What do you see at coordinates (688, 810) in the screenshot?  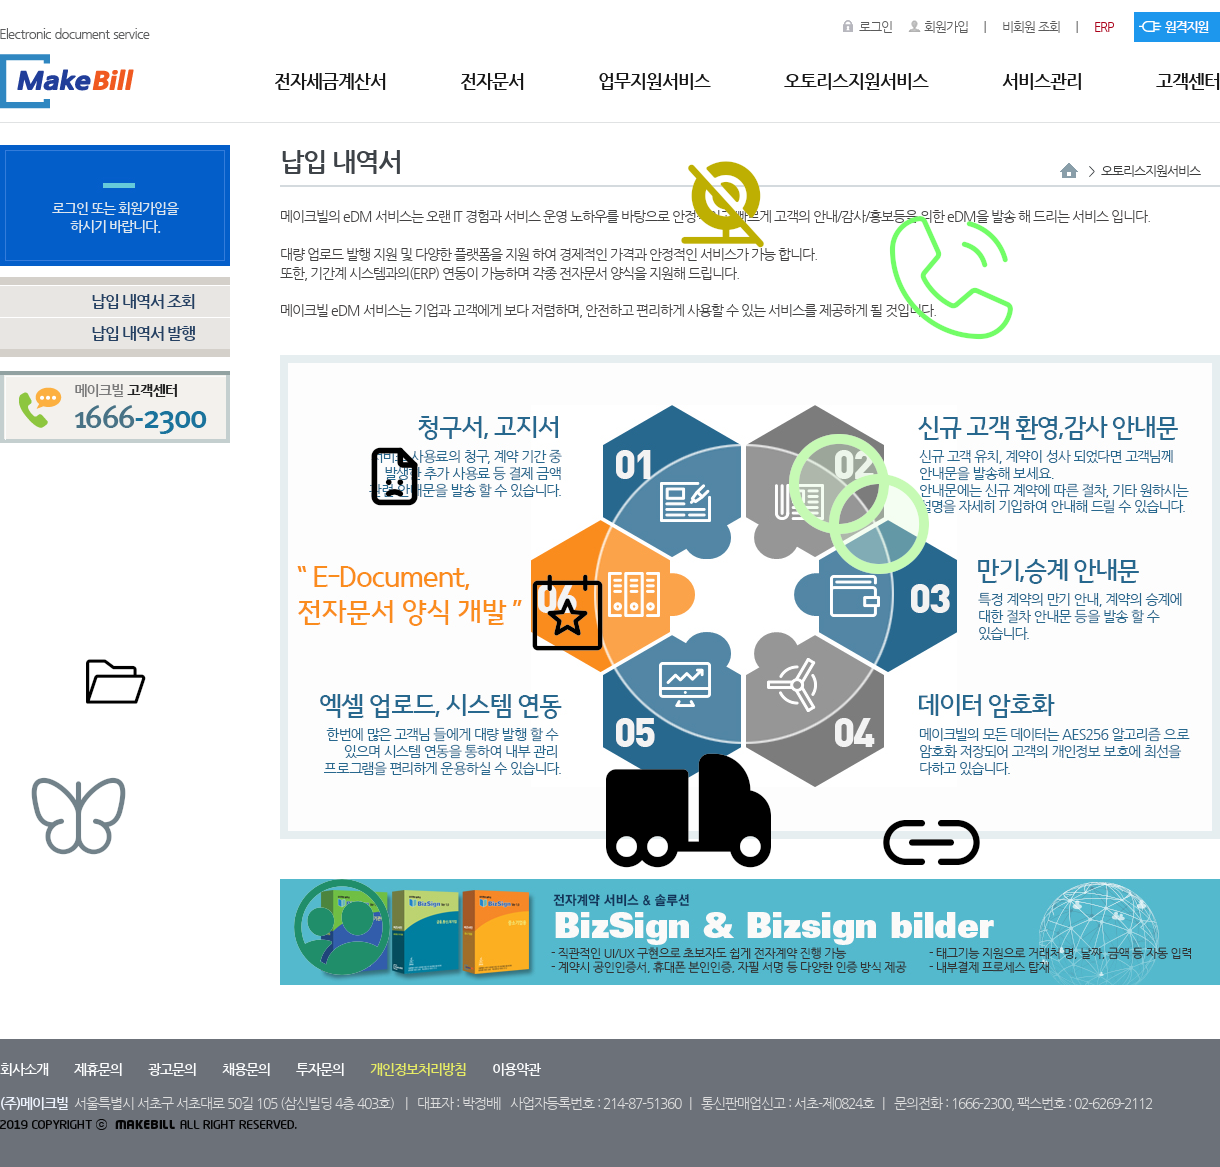 I see `track shipment or delivery status` at bounding box center [688, 810].